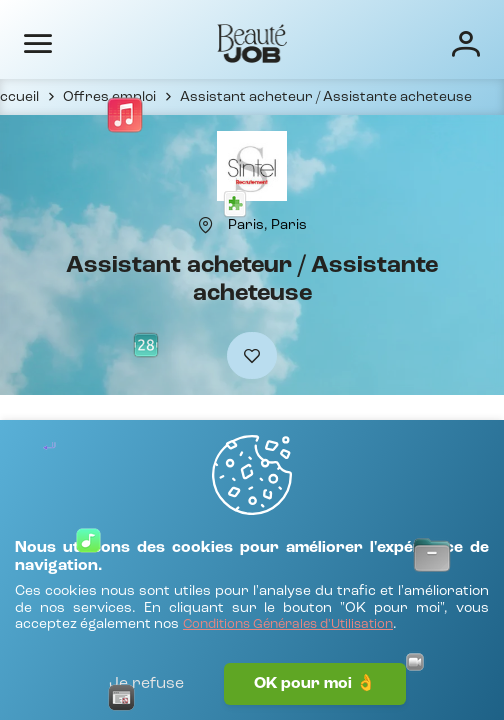 The height and width of the screenshot is (720, 504). What do you see at coordinates (235, 204) in the screenshot?
I see `an extension or plugin file type` at bounding box center [235, 204].